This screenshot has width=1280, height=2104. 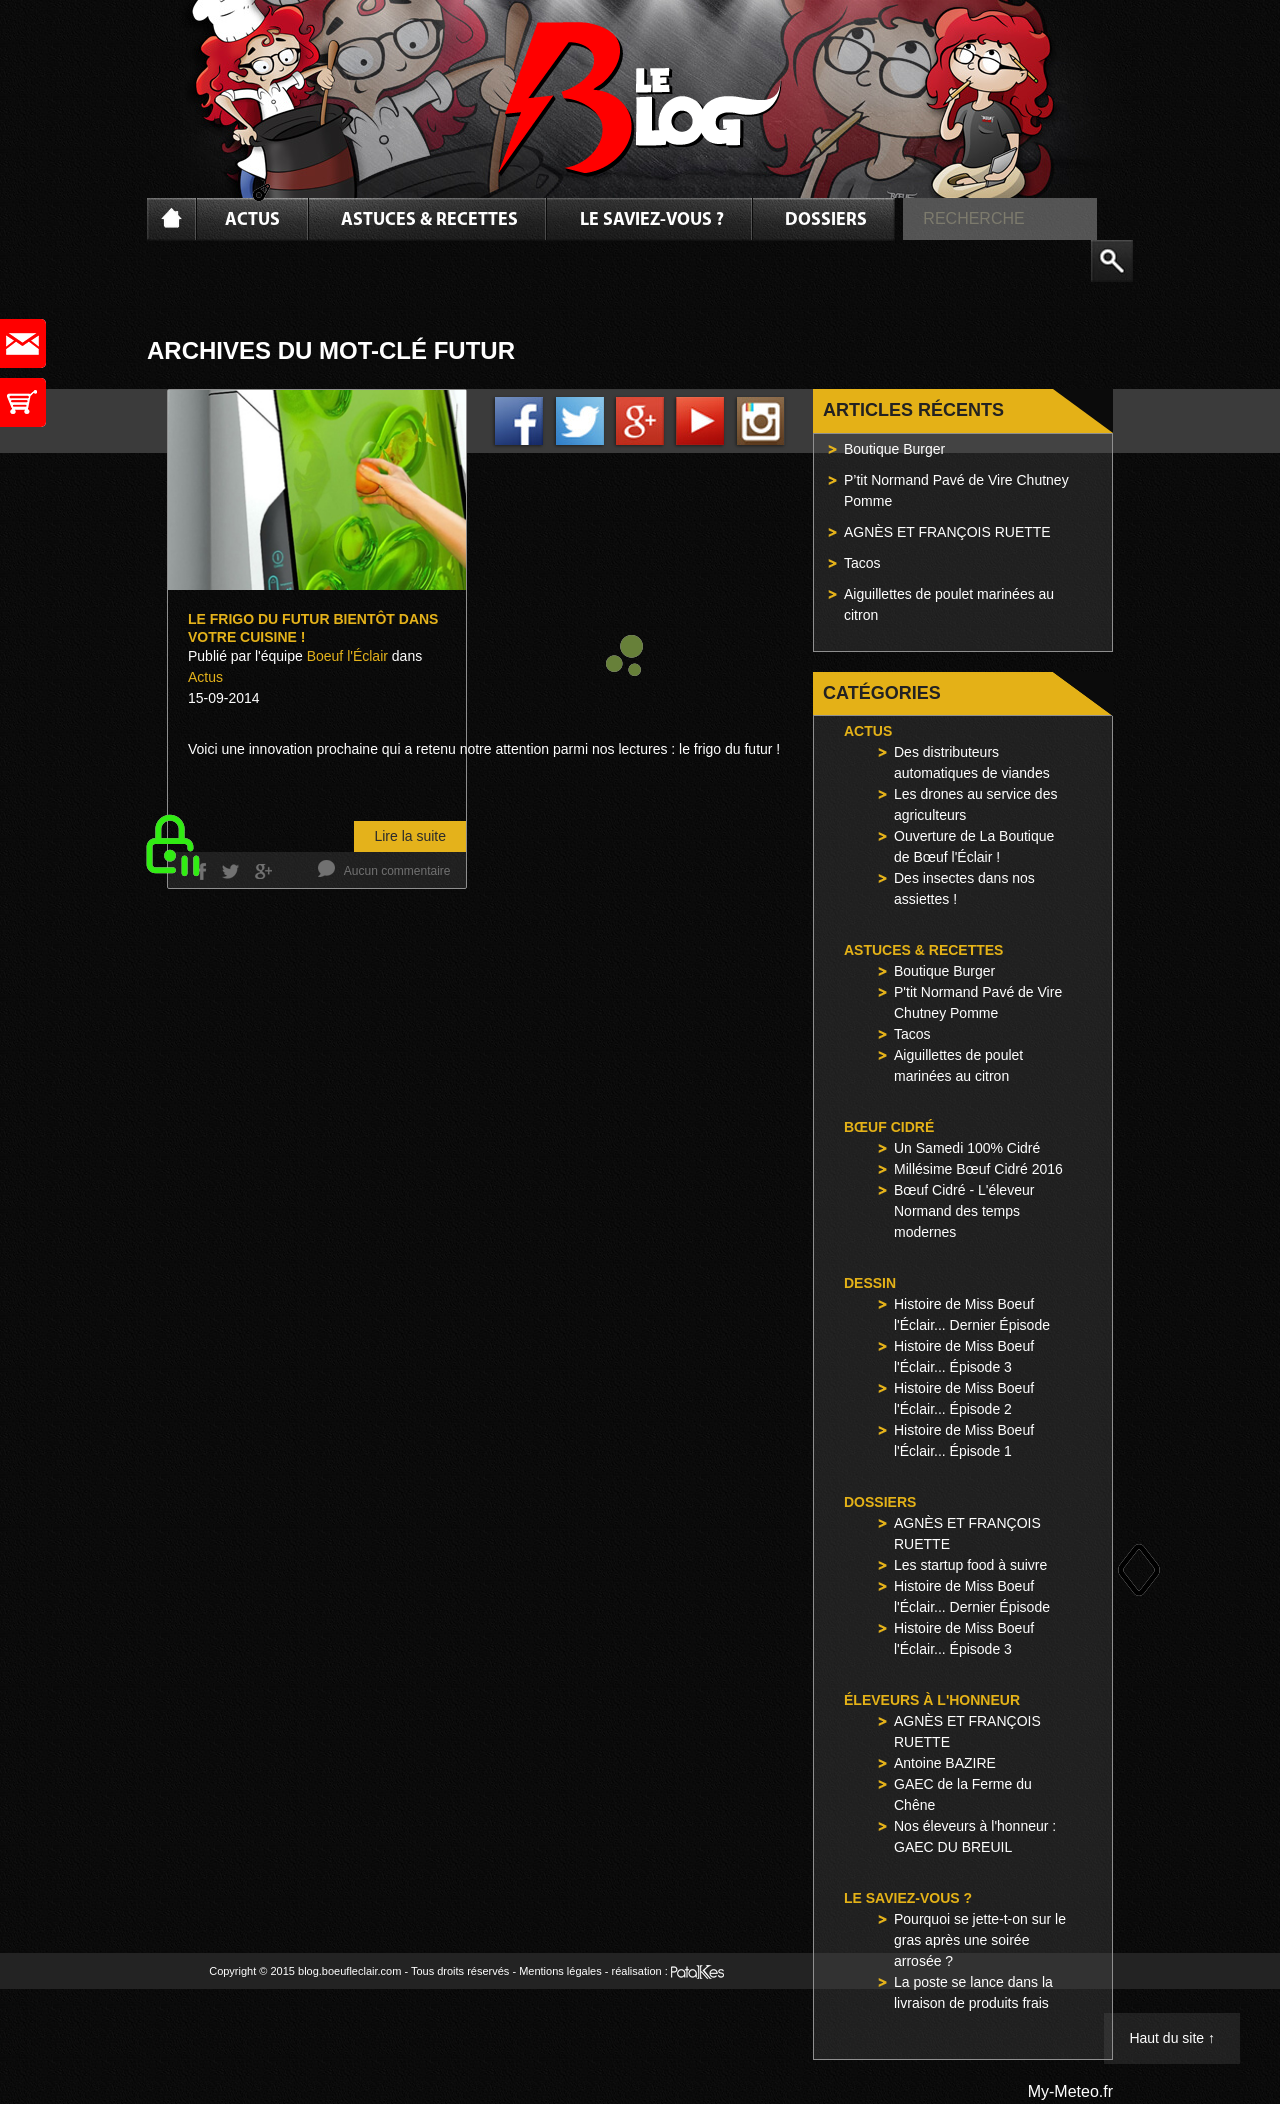 What do you see at coordinates (261, 192) in the screenshot?
I see `view or manage digital assets` at bounding box center [261, 192].